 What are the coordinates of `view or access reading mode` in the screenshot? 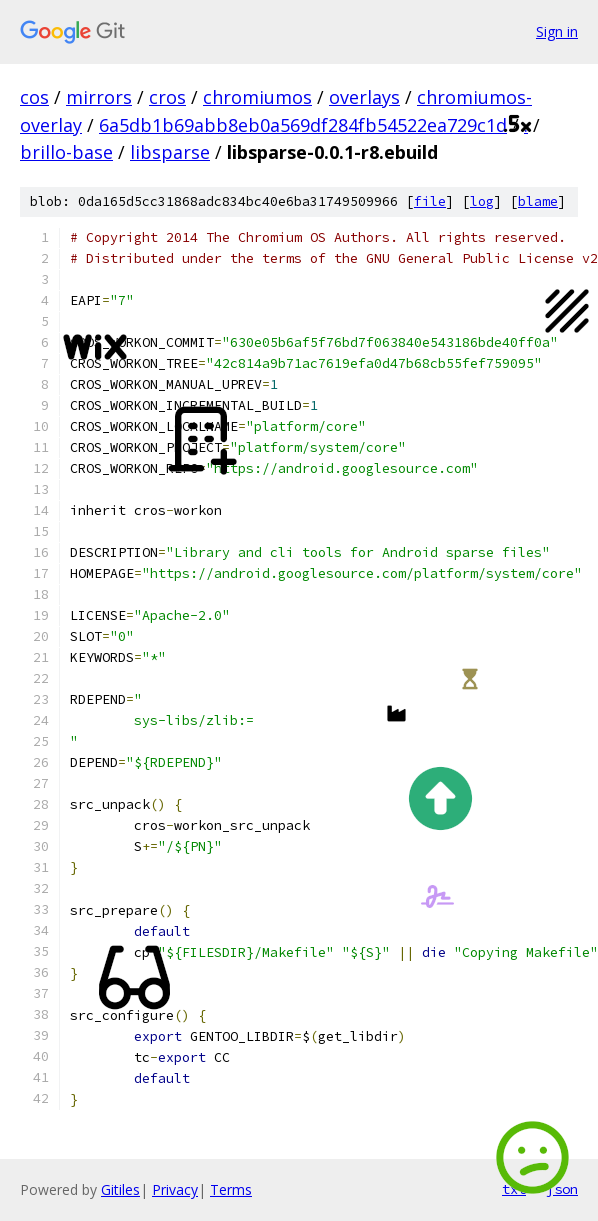 It's located at (134, 977).